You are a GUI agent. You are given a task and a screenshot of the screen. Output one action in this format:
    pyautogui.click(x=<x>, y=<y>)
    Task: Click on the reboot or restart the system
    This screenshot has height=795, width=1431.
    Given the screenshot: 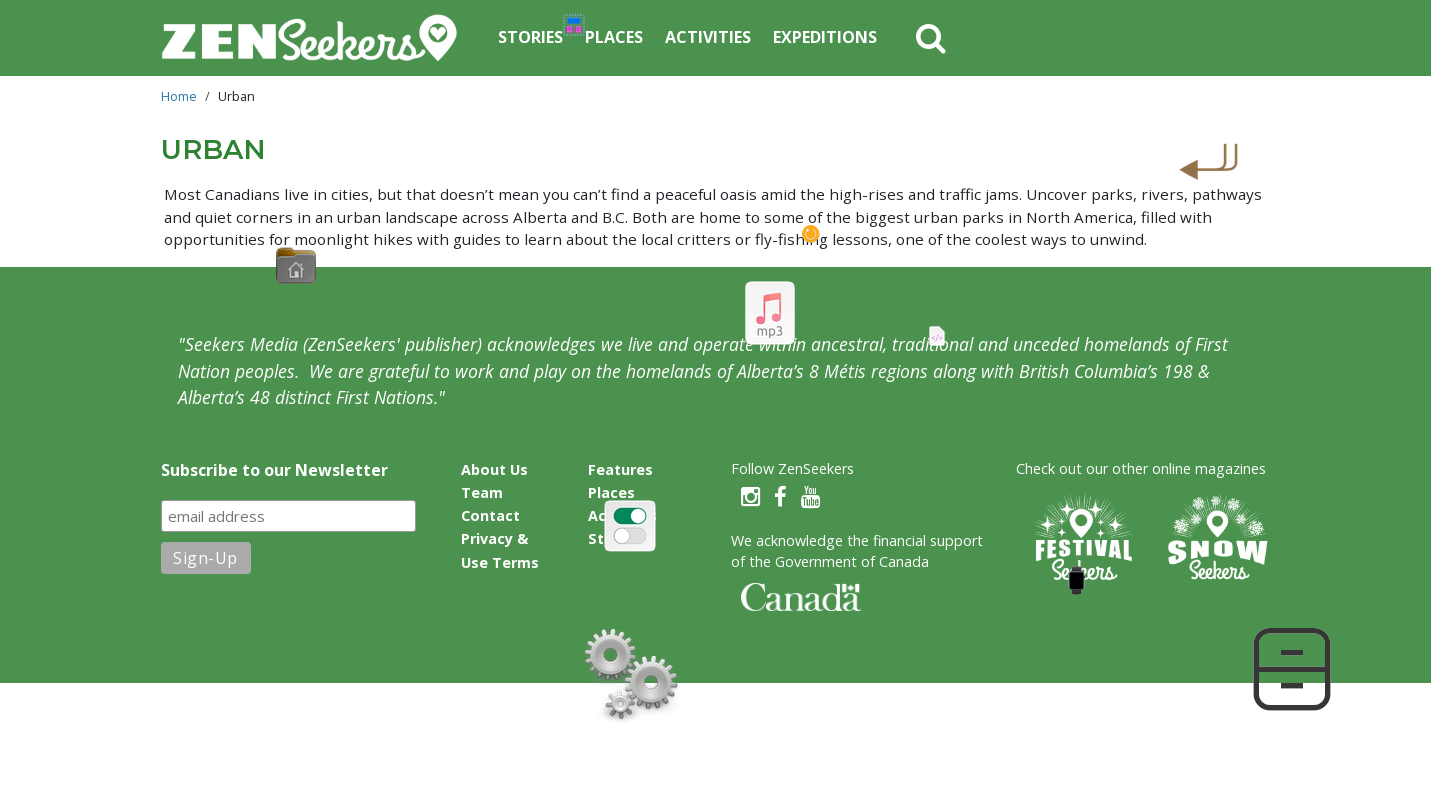 What is the action you would take?
    pyautogui.click(x=811, y=234)
    